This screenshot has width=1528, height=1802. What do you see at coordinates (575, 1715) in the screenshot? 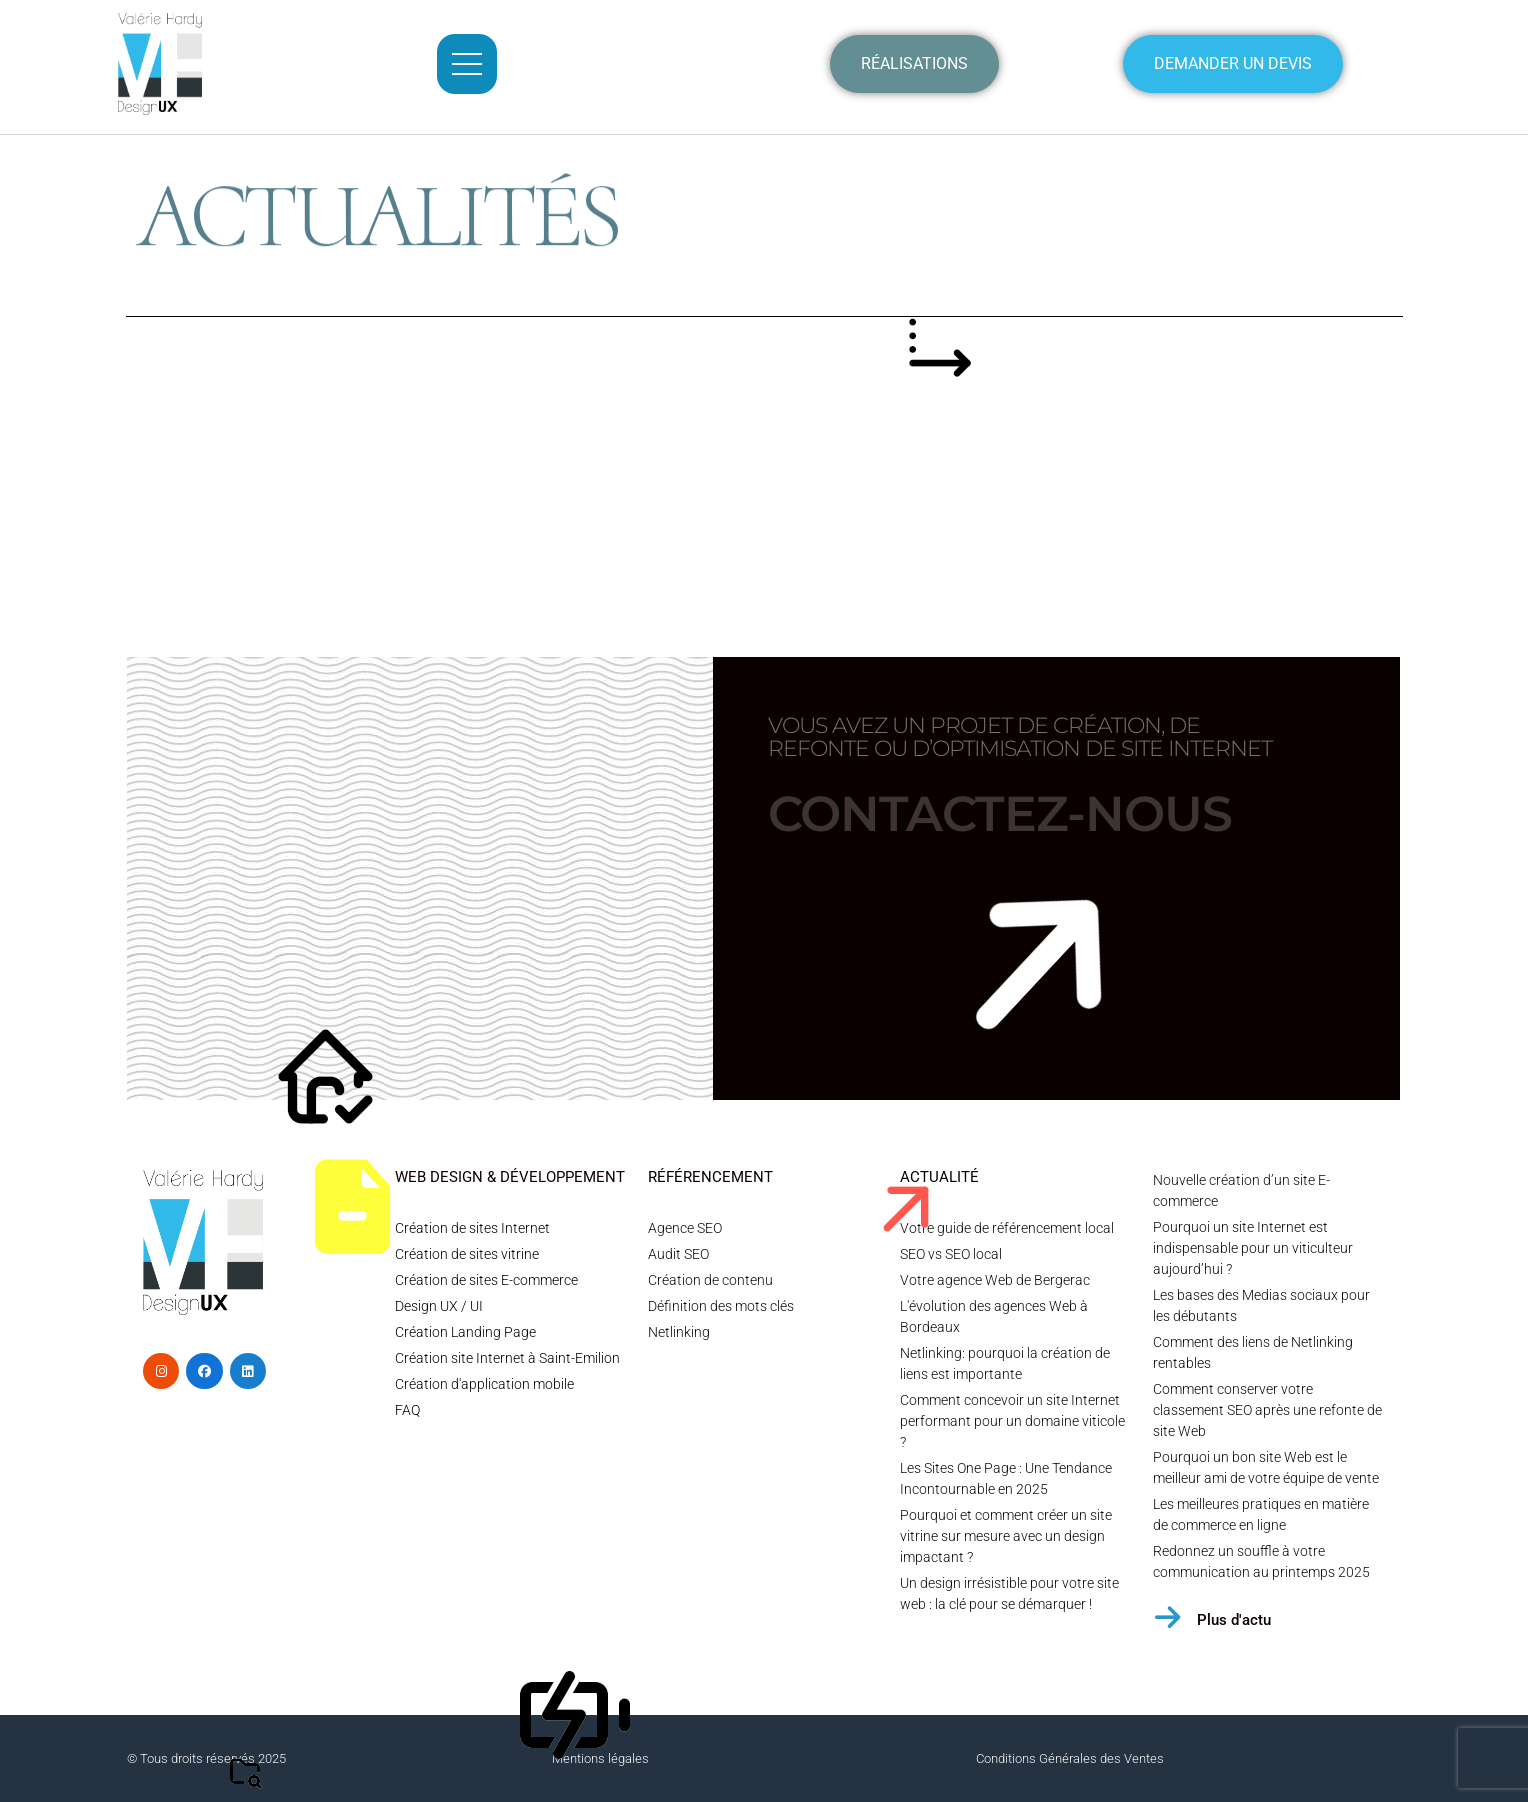
I see `view device charging status` at bounding box center [575, 1715].